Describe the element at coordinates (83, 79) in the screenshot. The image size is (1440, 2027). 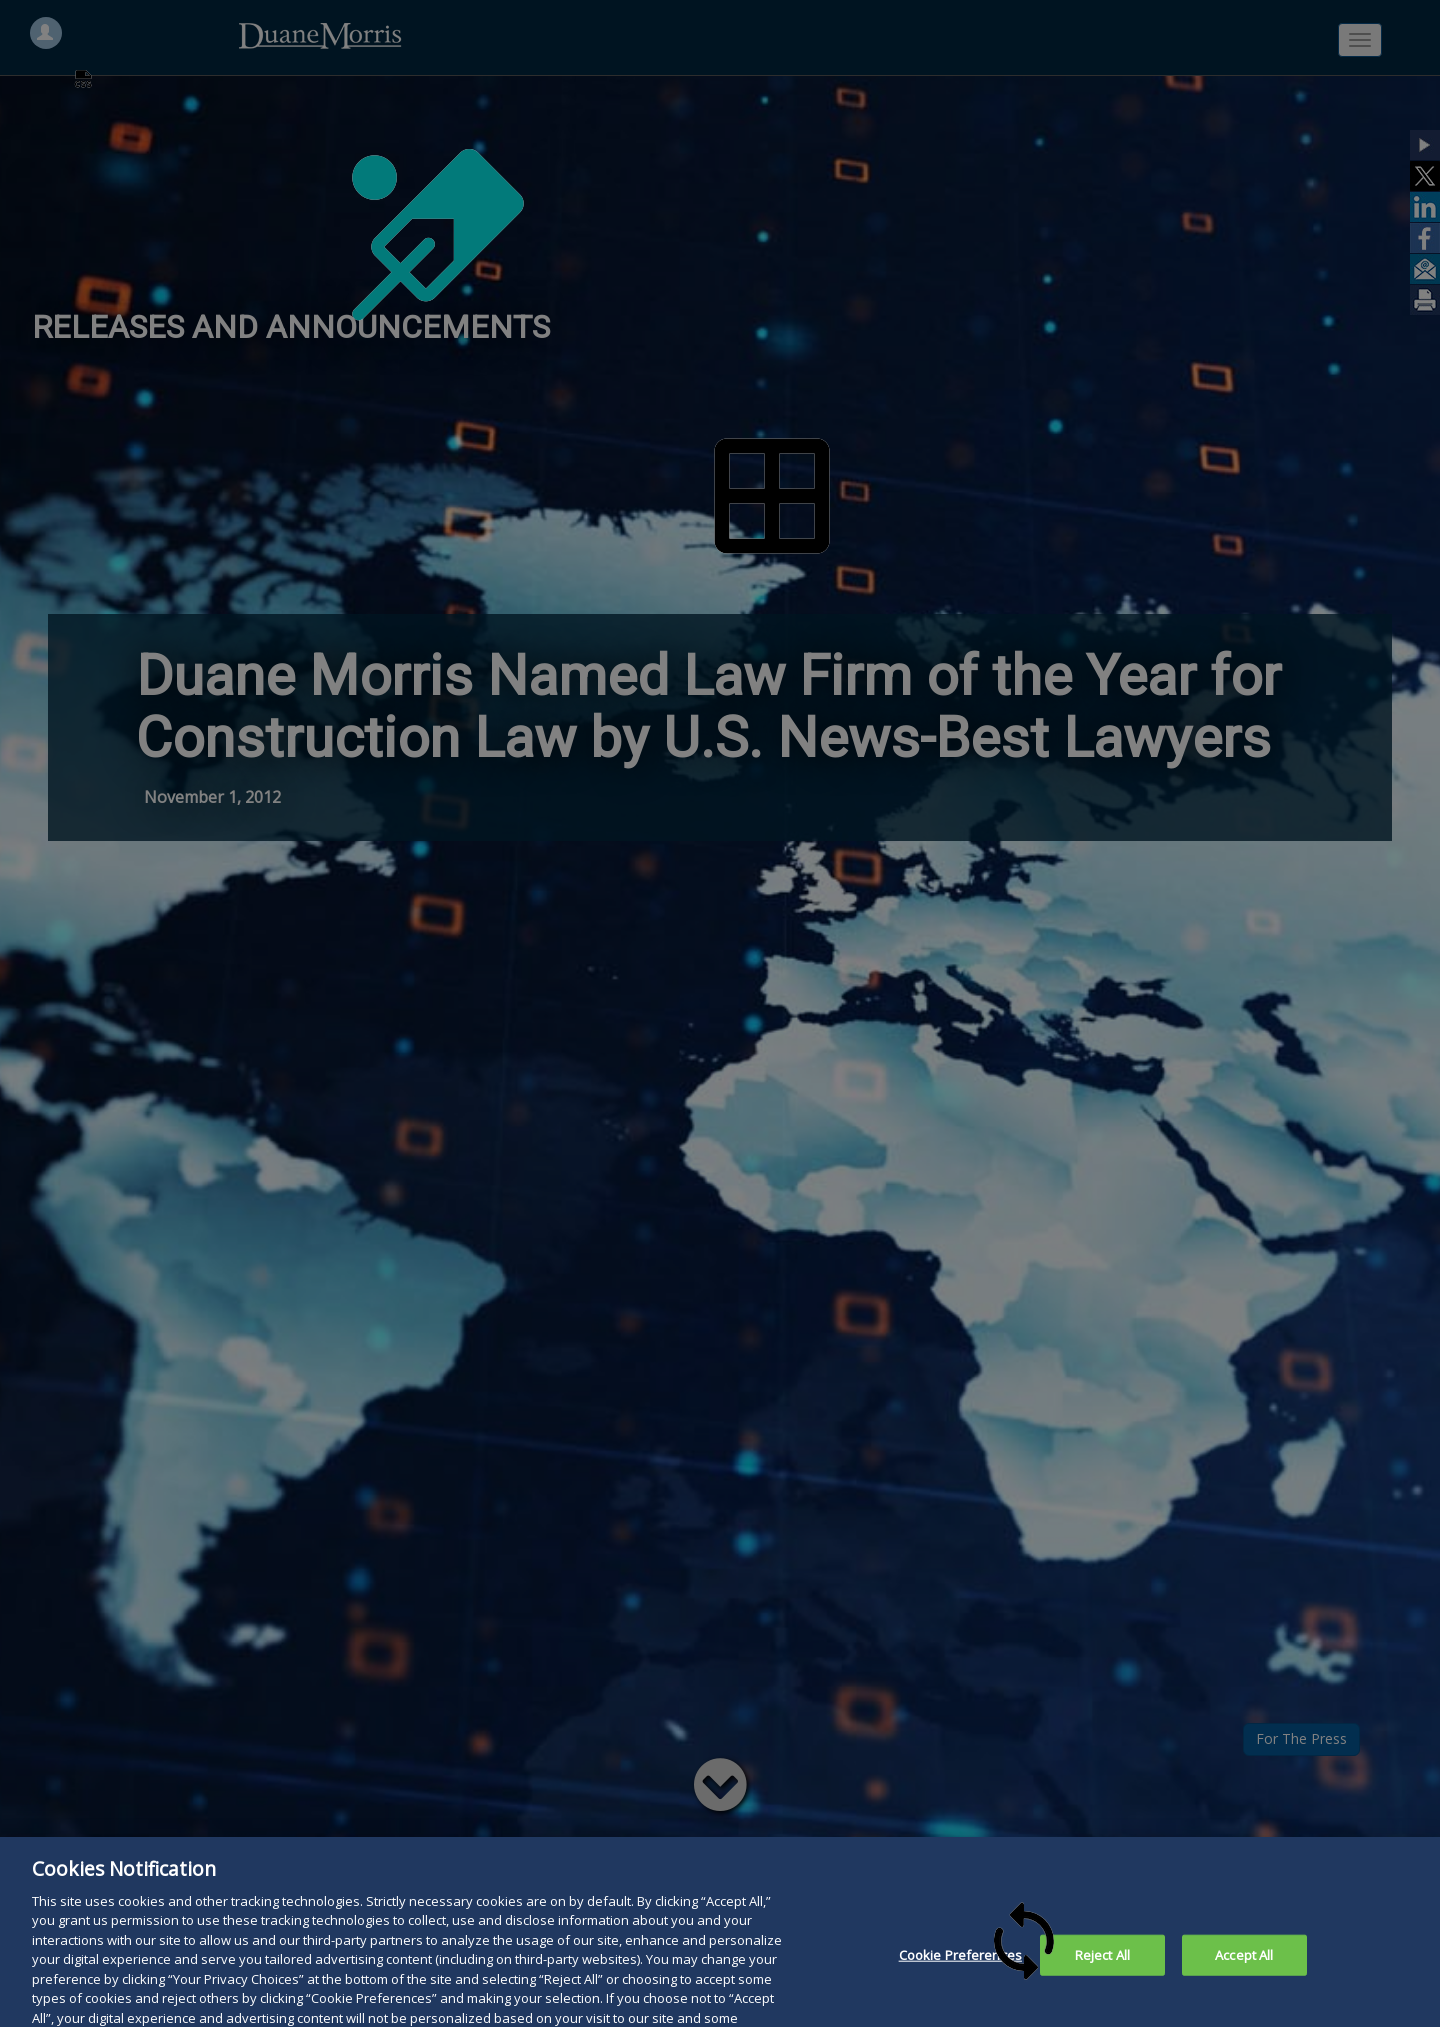
I see `a CSS stylesheet file` at that location.